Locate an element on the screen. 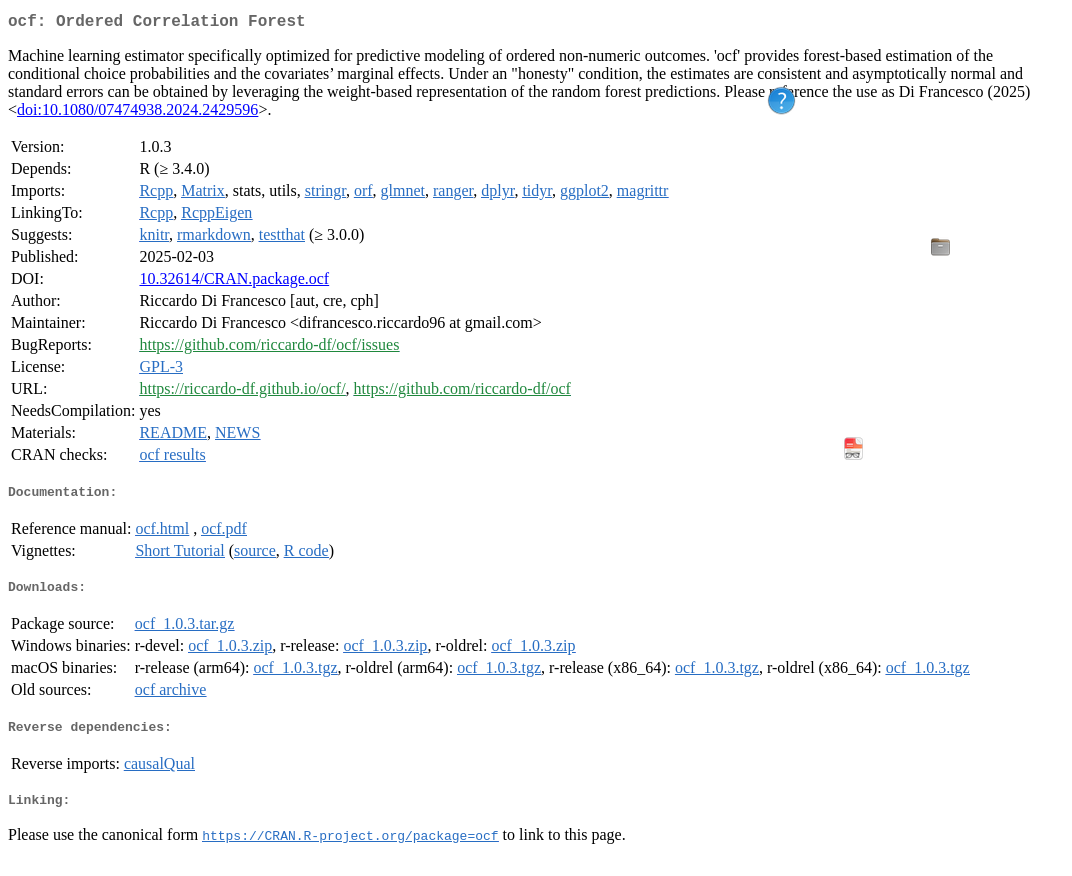  open the file manager application is located at coordinates (940, 246).